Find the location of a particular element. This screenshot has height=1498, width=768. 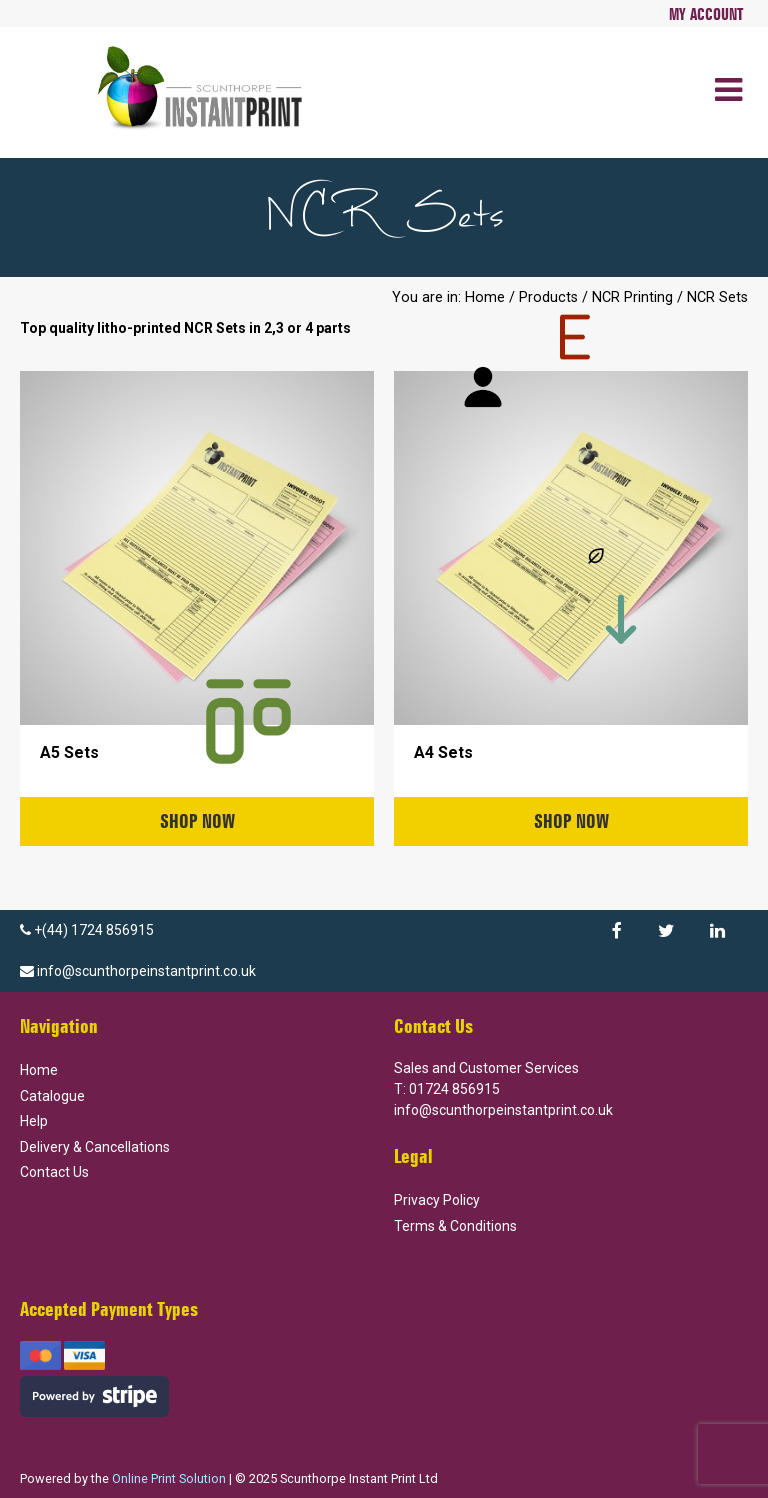

view your profile is located at coordinates (483, 387).